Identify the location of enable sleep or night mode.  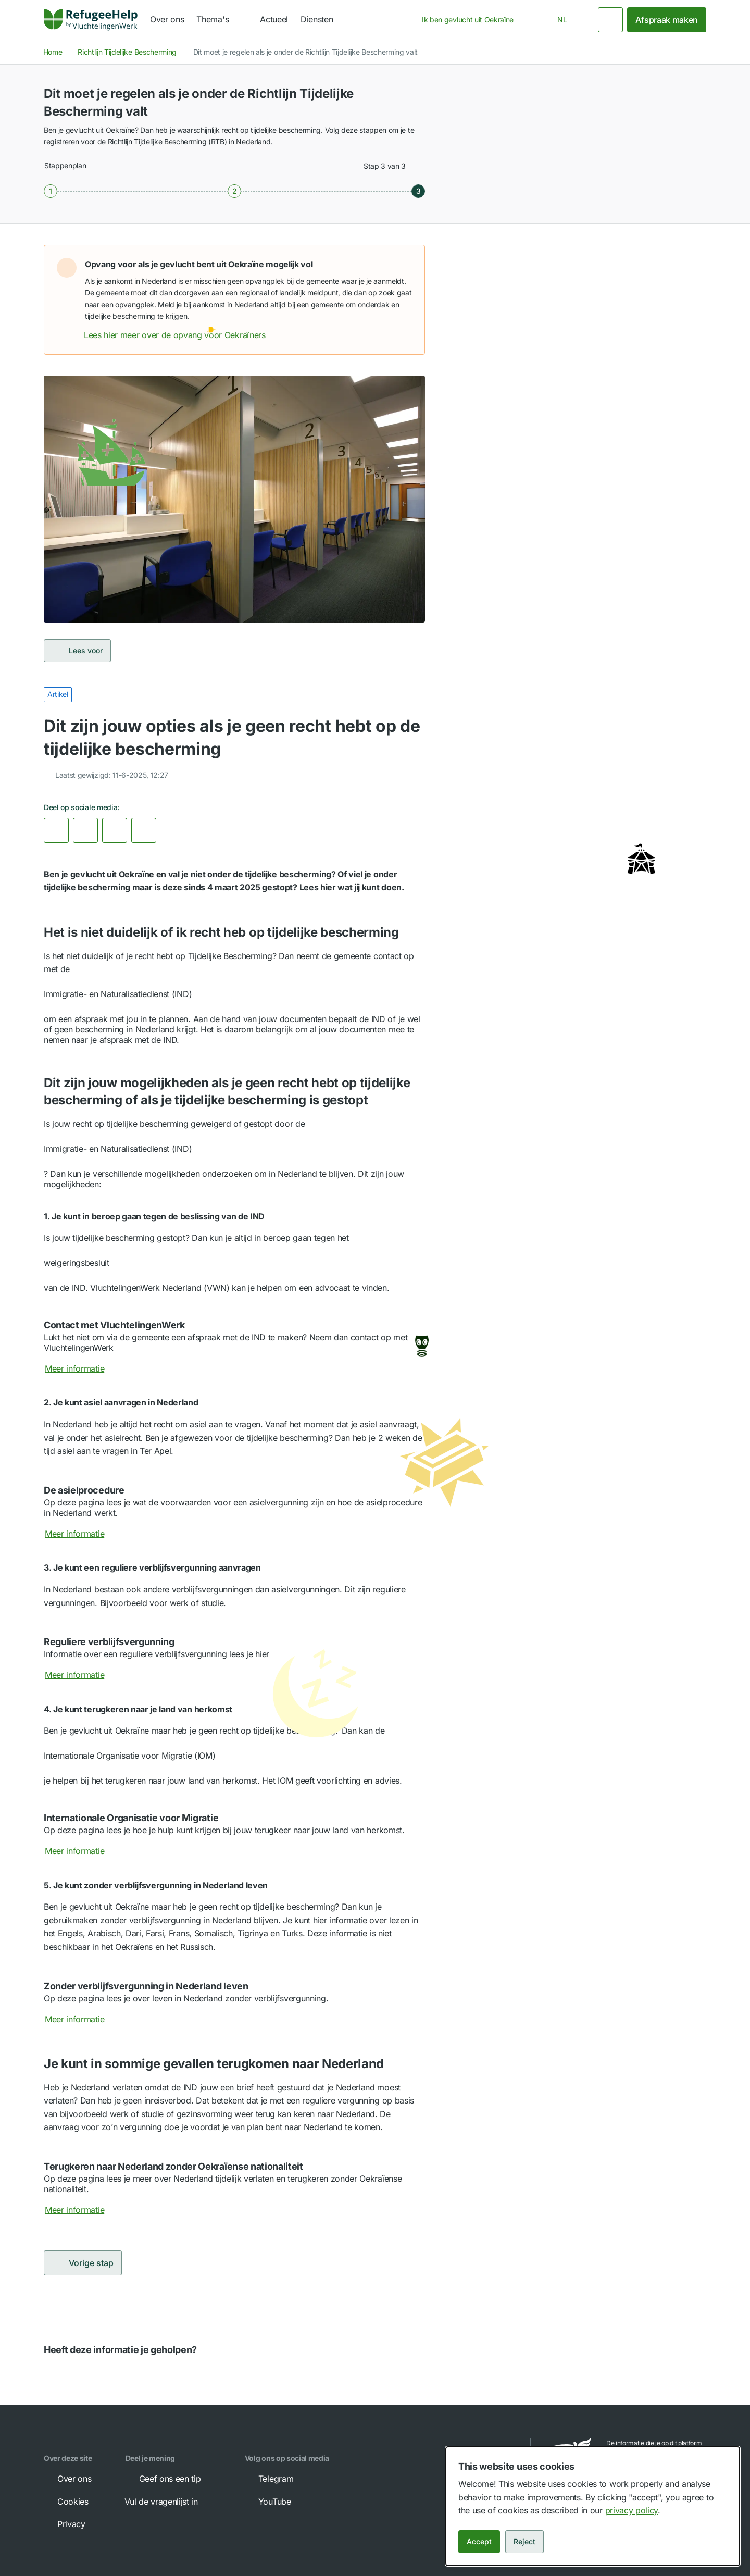
(316, 1694).